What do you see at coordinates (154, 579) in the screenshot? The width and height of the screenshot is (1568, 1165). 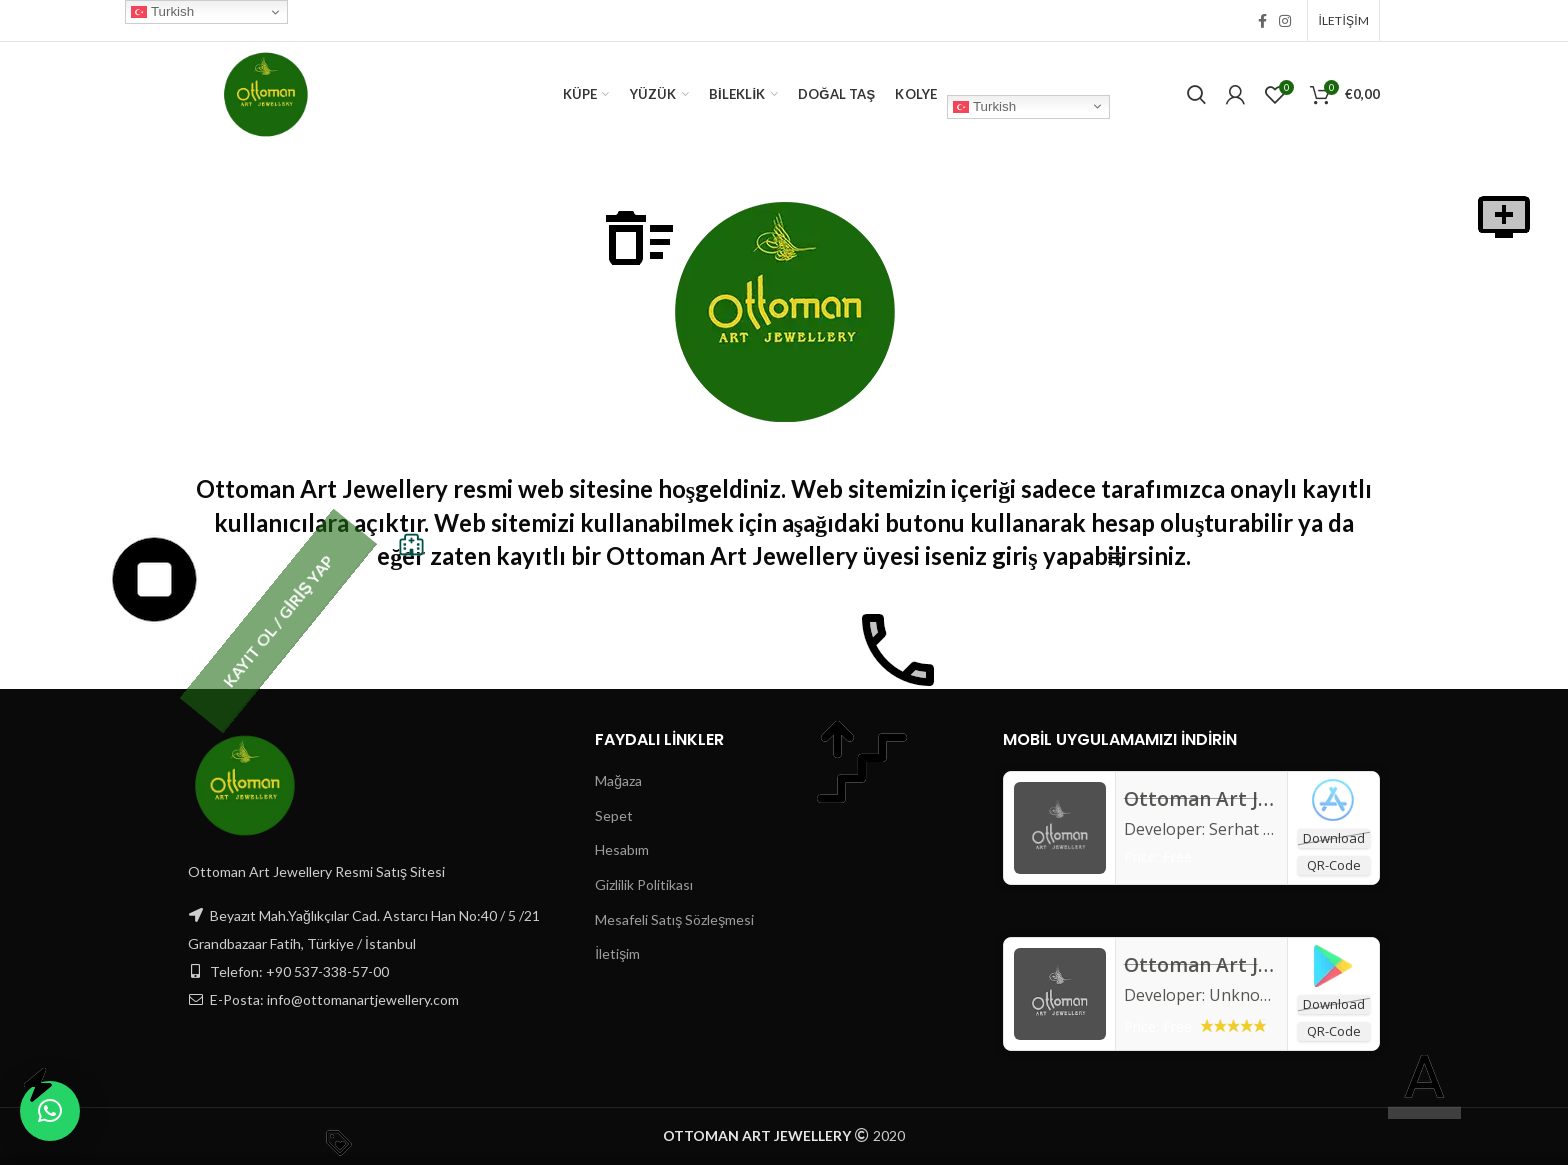 I see `stop media playback` at bounding box center [154, 579].